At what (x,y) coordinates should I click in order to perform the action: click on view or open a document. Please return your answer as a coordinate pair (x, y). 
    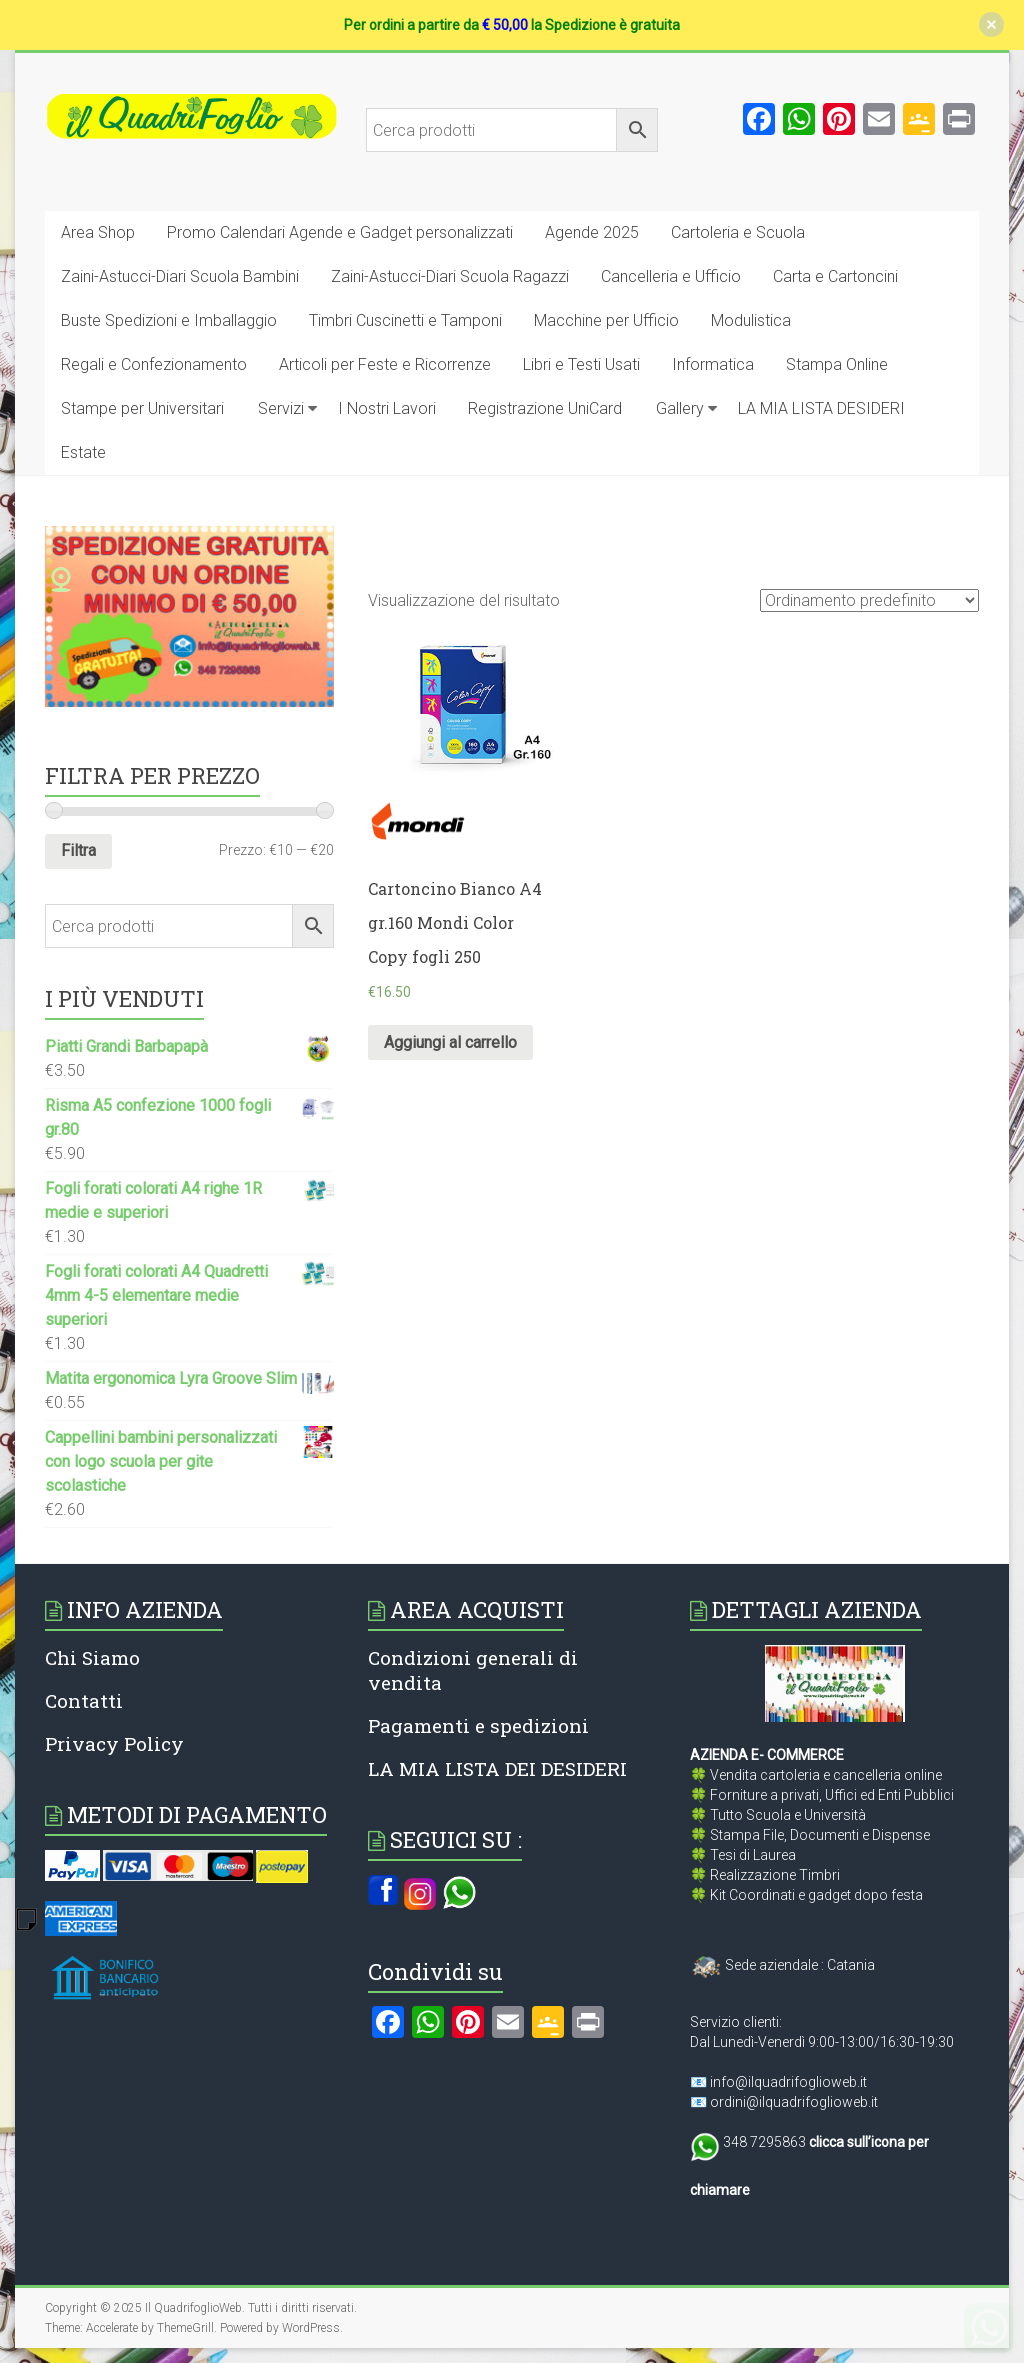
    Looking at the image, I should click on (26, 1919).